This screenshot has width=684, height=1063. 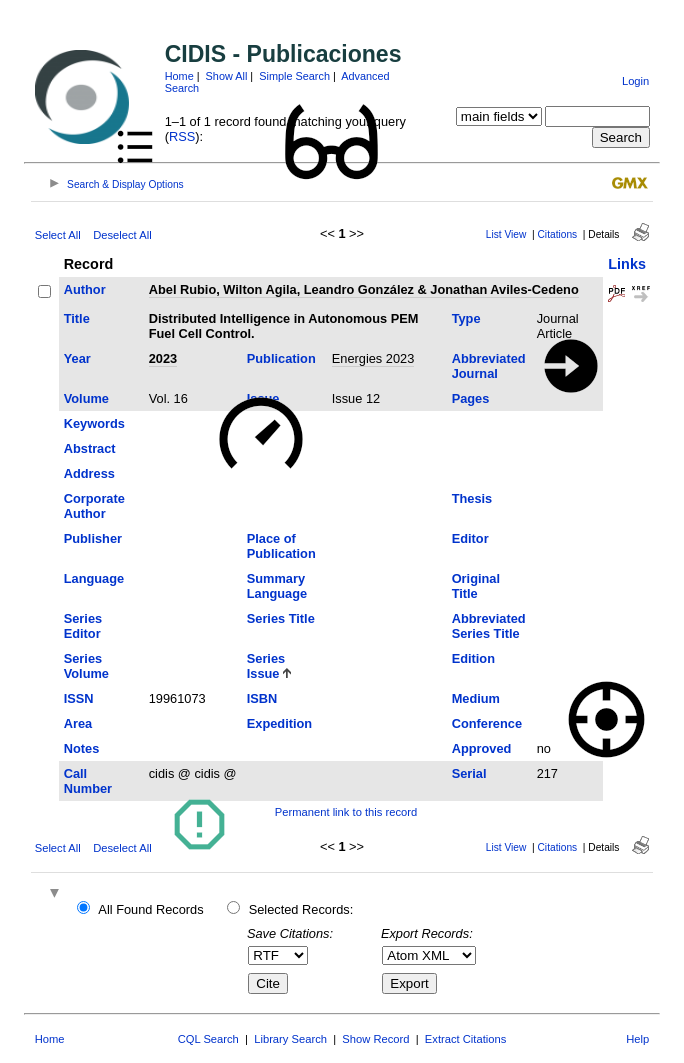 What do you see at coordinates (261, 435) in the screenshot?
I see `increase playback speed` at bounding box center [261, 435].